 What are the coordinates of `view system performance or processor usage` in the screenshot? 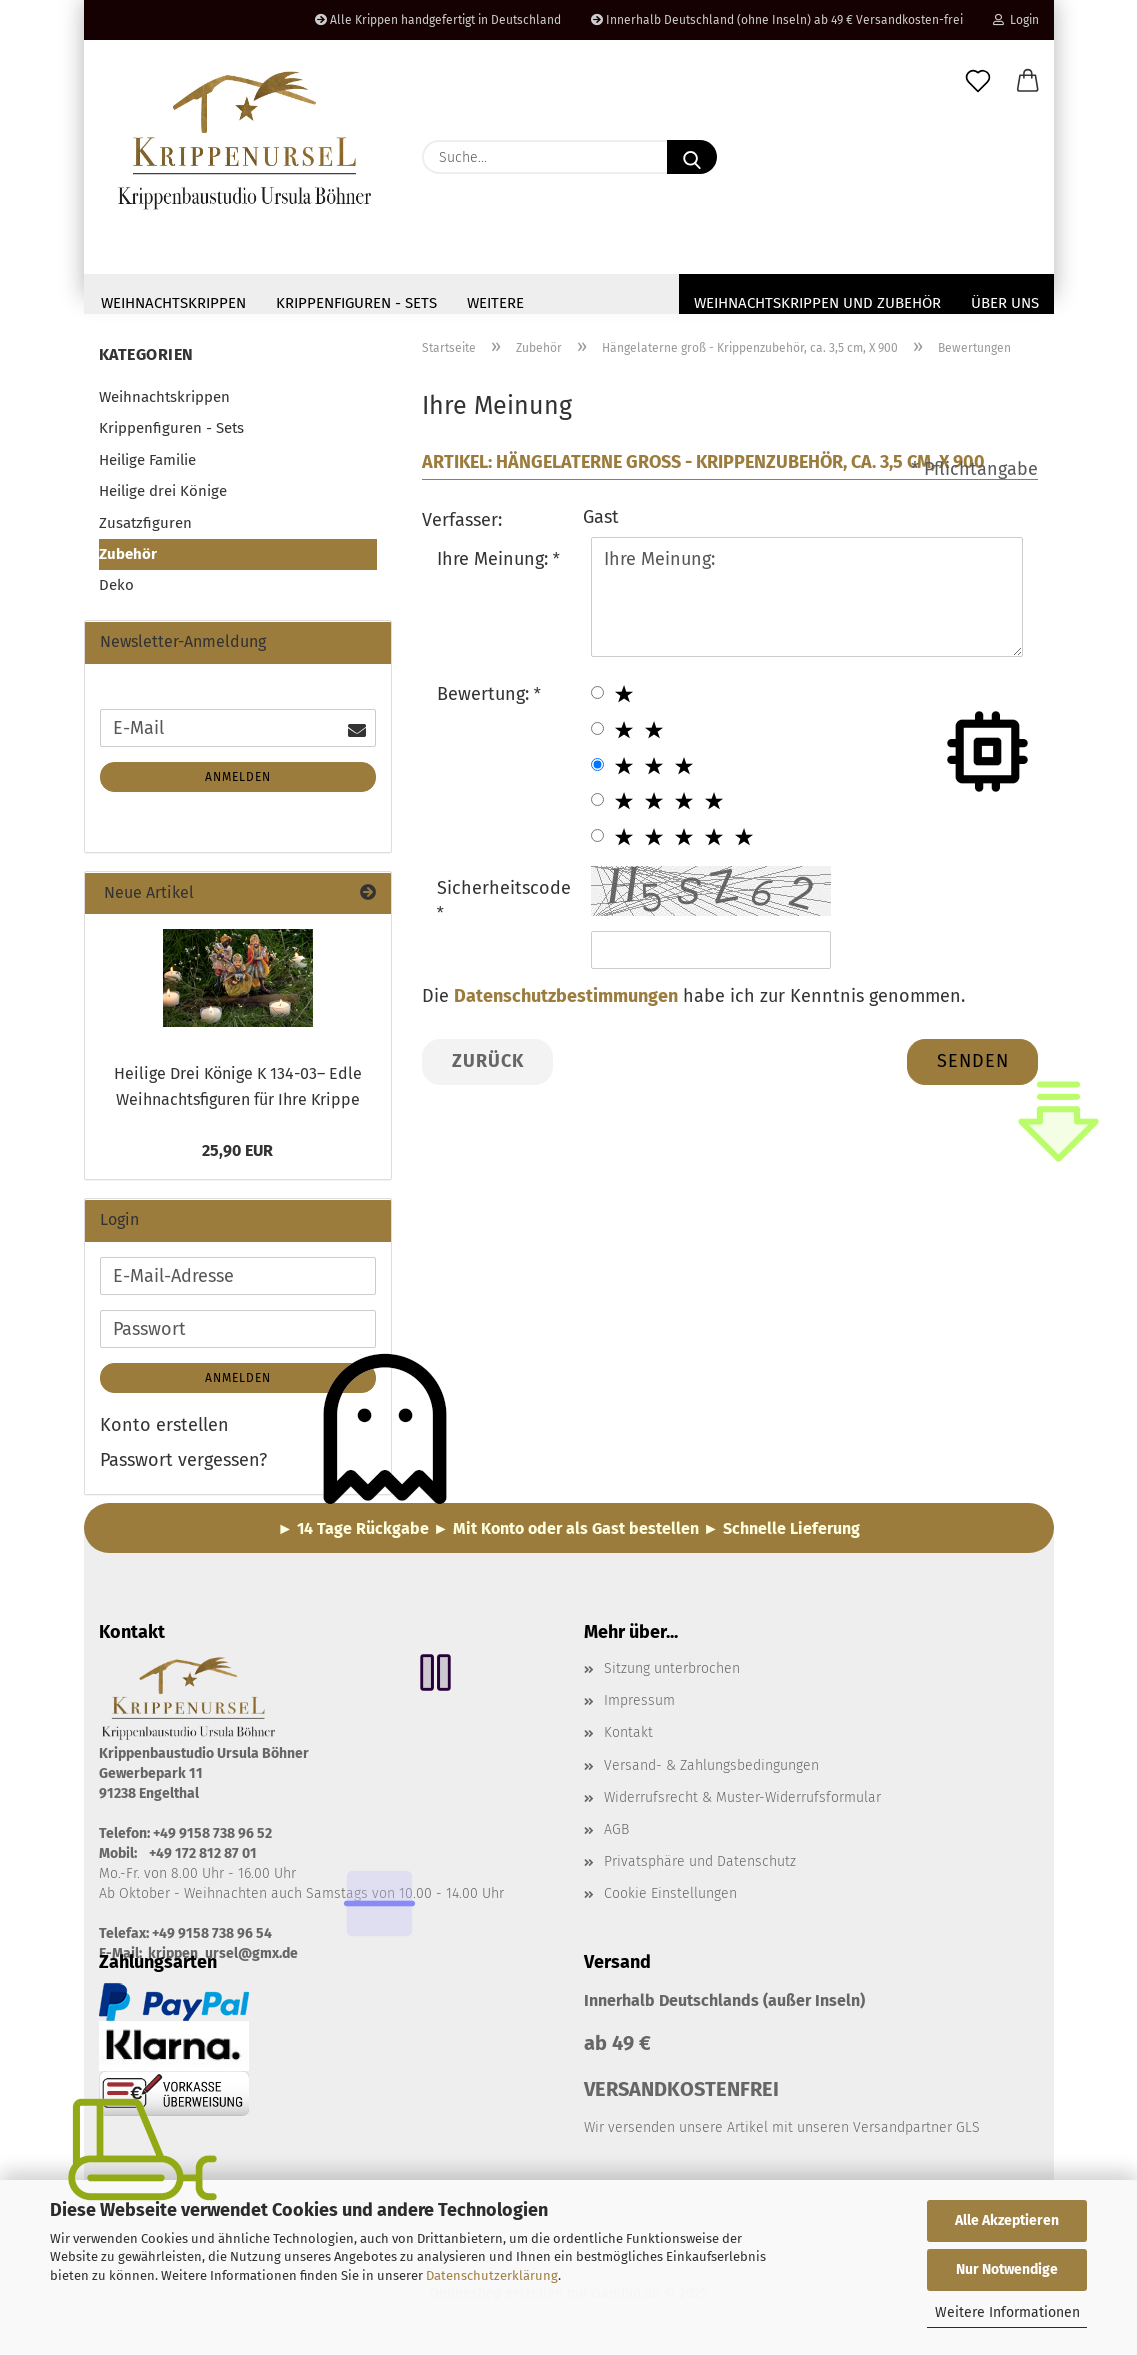 It's located at (987, 751).